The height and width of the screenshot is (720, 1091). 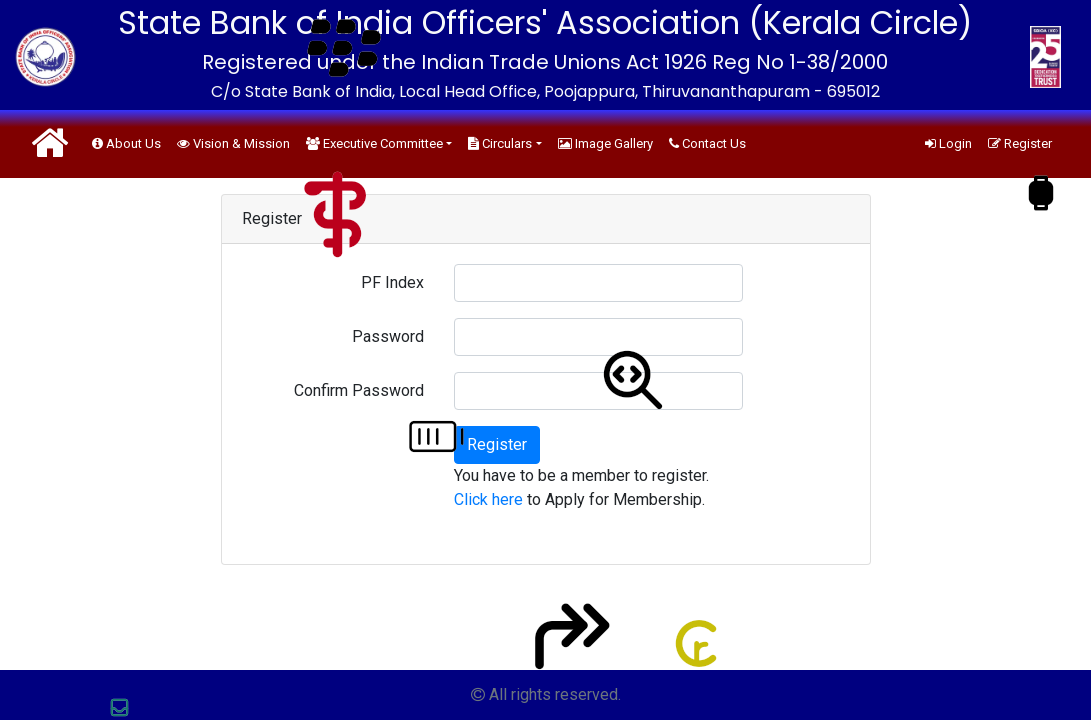 What do you see at coordinates (119, 707) in the screenshot?
I see `view your inbox messages` at bounding box center [119, 707].